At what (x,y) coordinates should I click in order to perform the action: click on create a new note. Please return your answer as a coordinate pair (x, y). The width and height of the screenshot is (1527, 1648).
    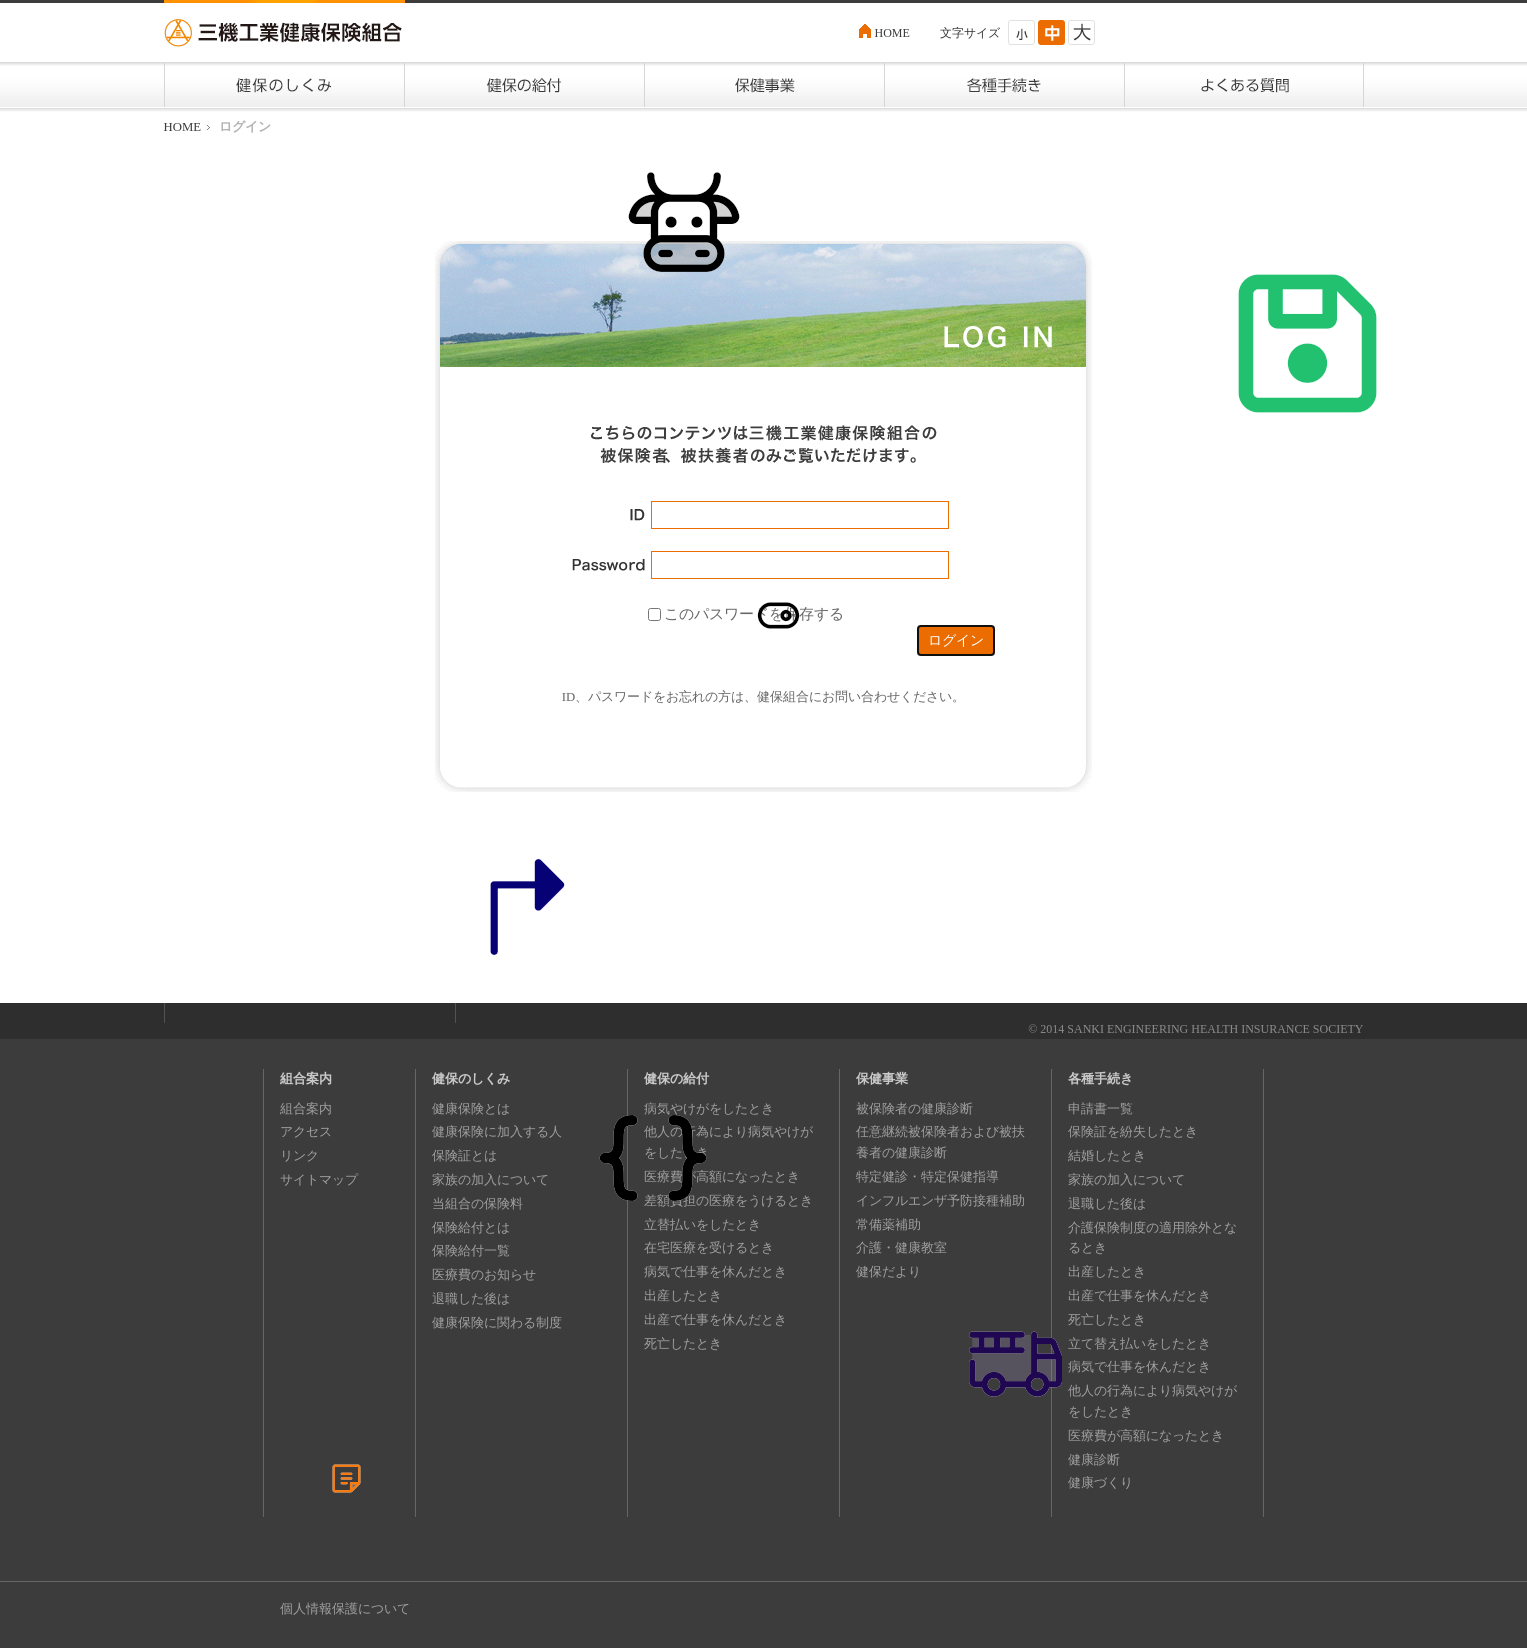
    Looking at the image, I should click on (346, 1478).